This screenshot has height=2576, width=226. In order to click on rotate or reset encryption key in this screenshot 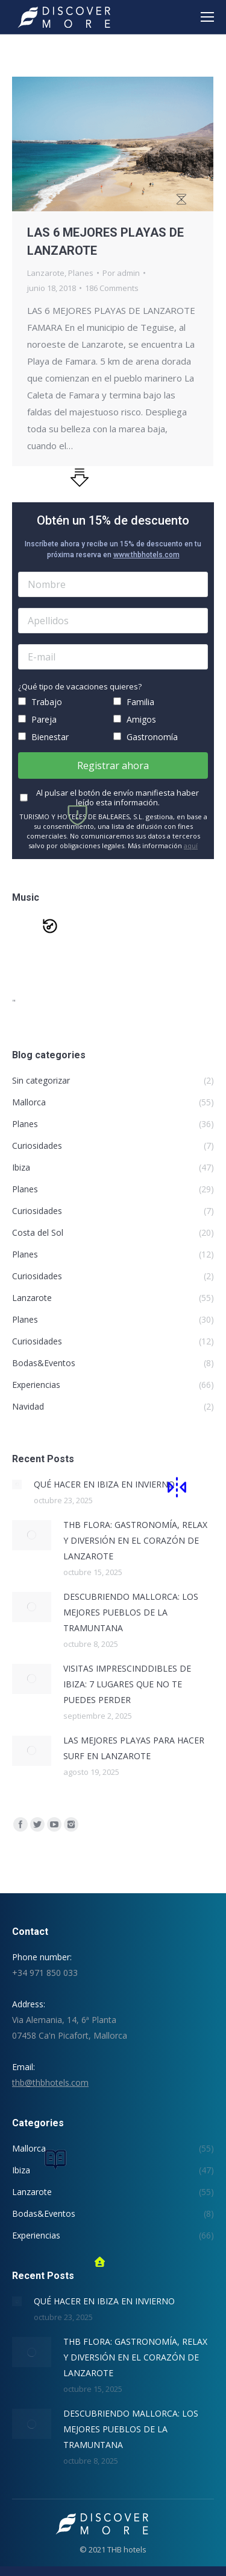, I will do `click(50, 926)`.